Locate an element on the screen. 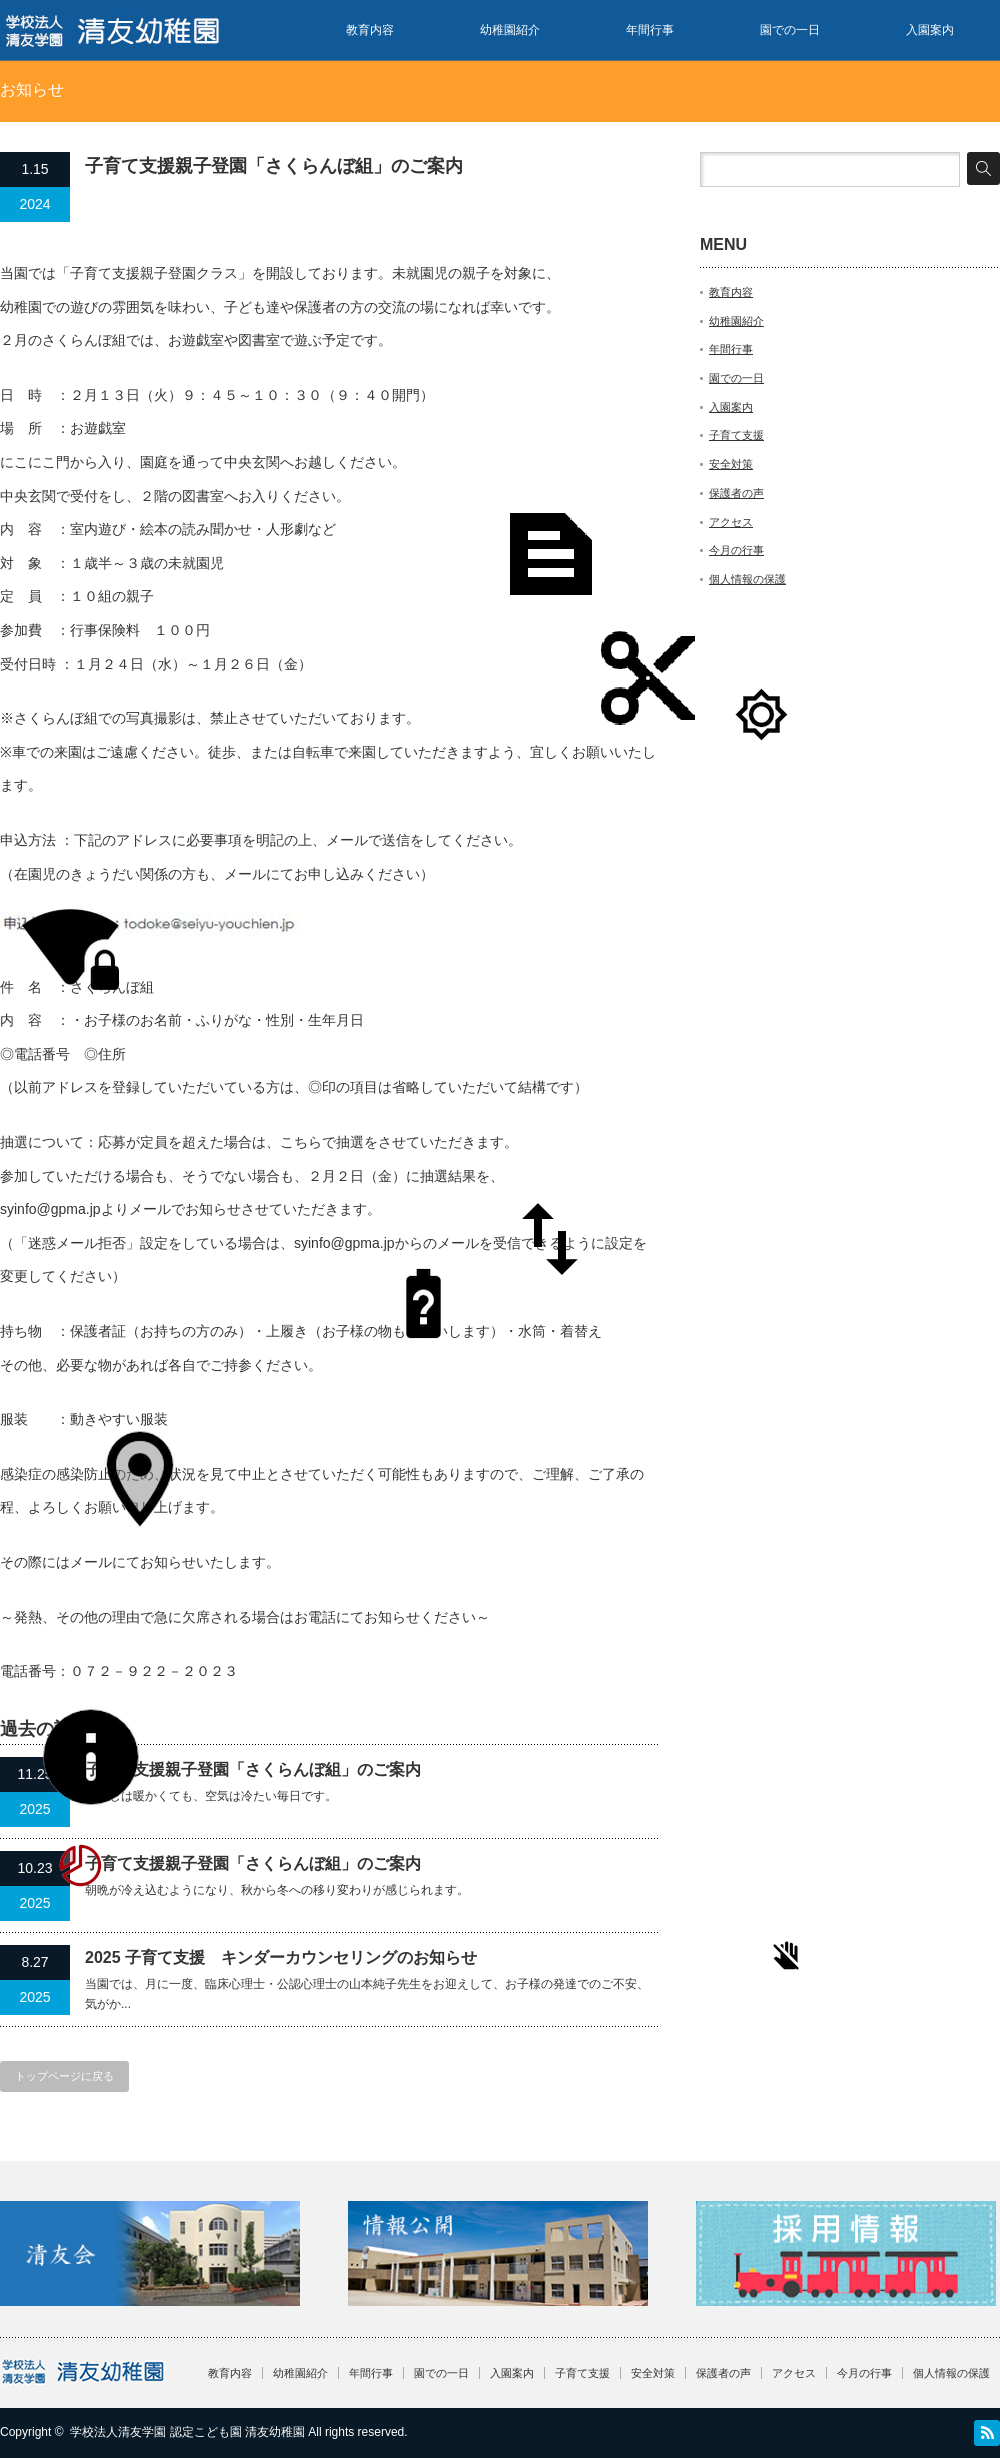  view current location on map is located at coordinates (140, 1479).